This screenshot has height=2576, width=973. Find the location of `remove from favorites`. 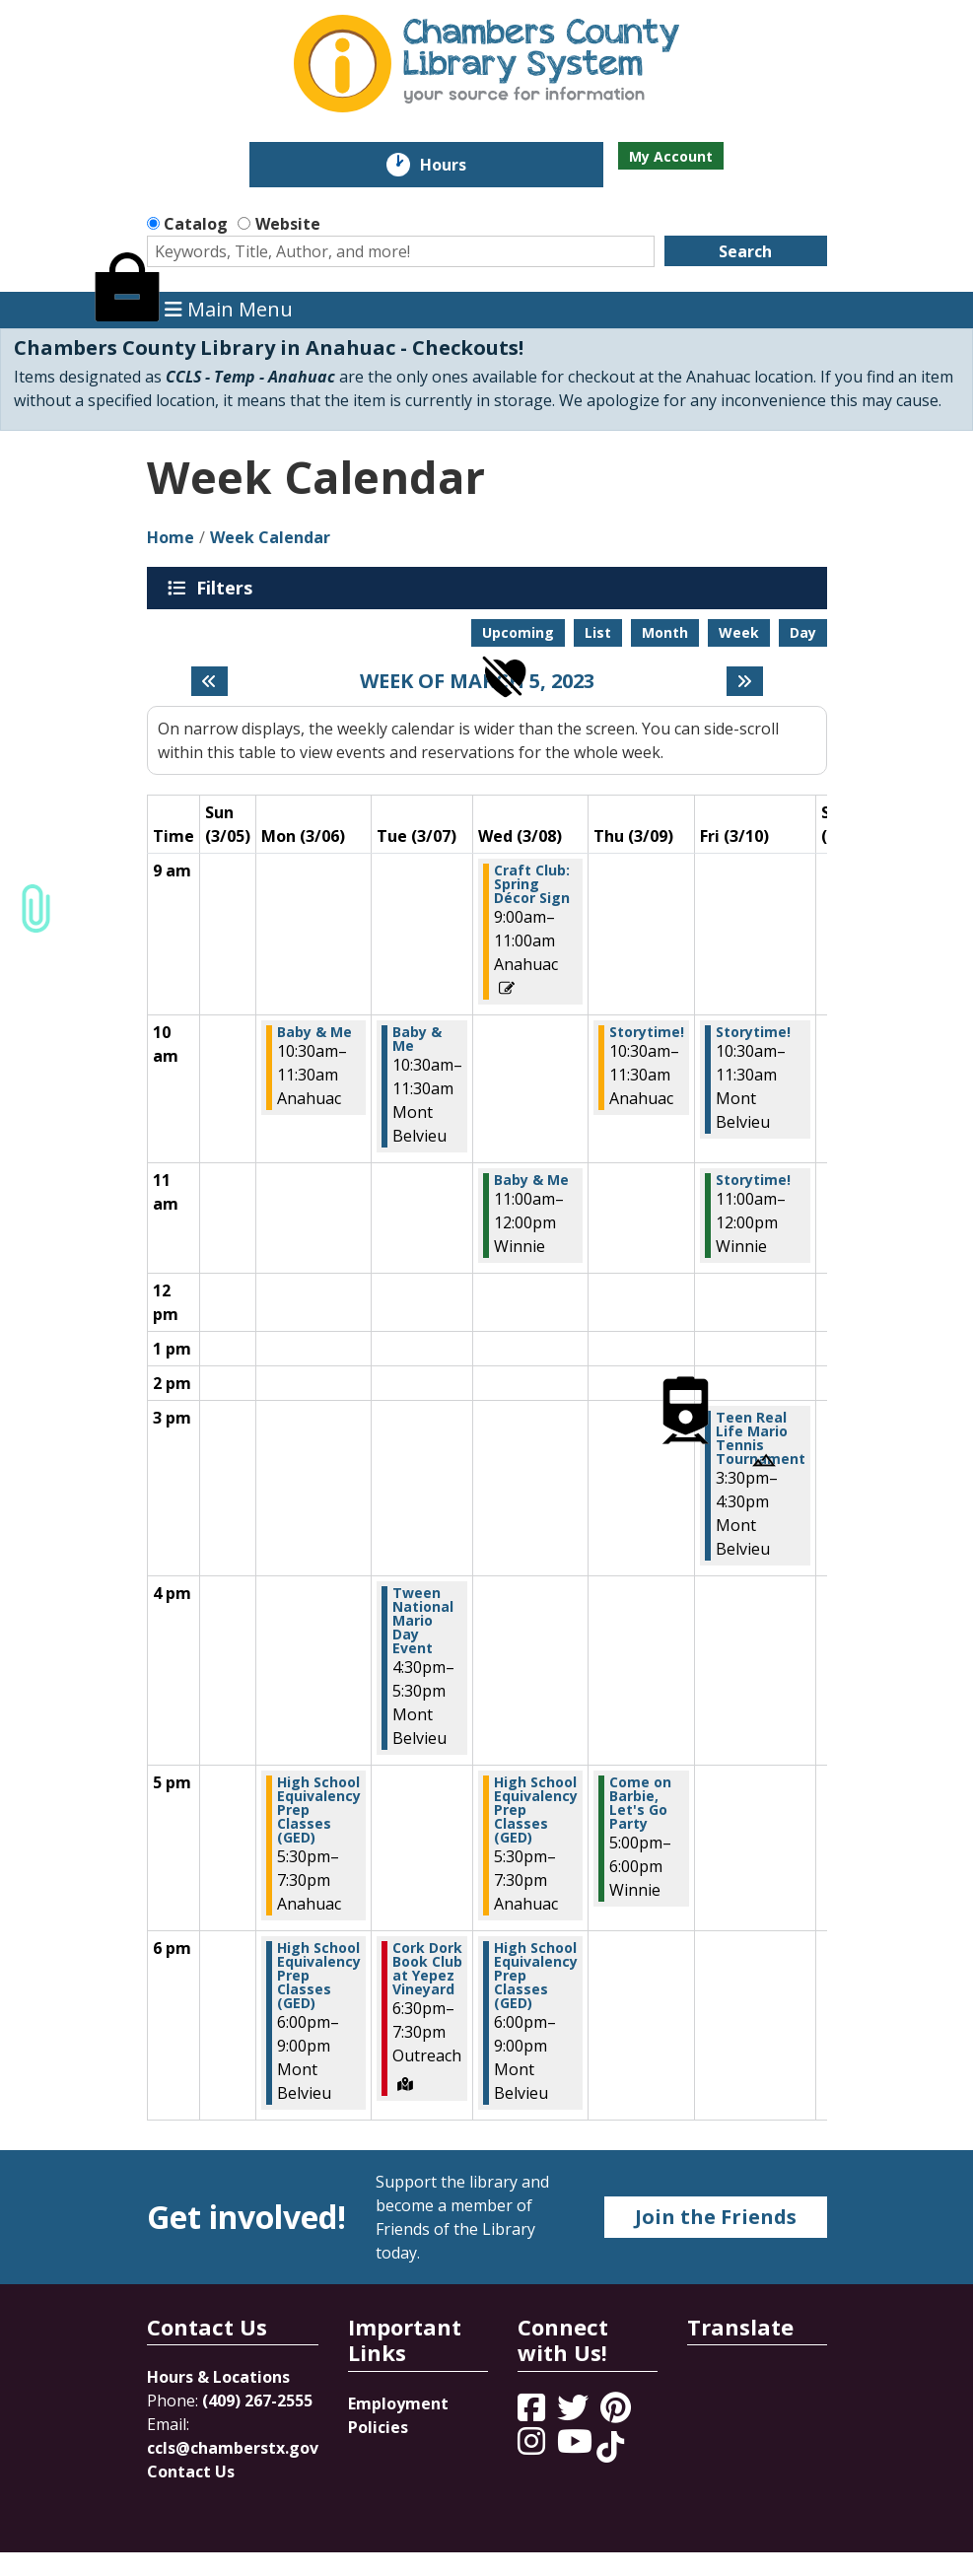

remove from favorites is located at coordinates (504, 676).